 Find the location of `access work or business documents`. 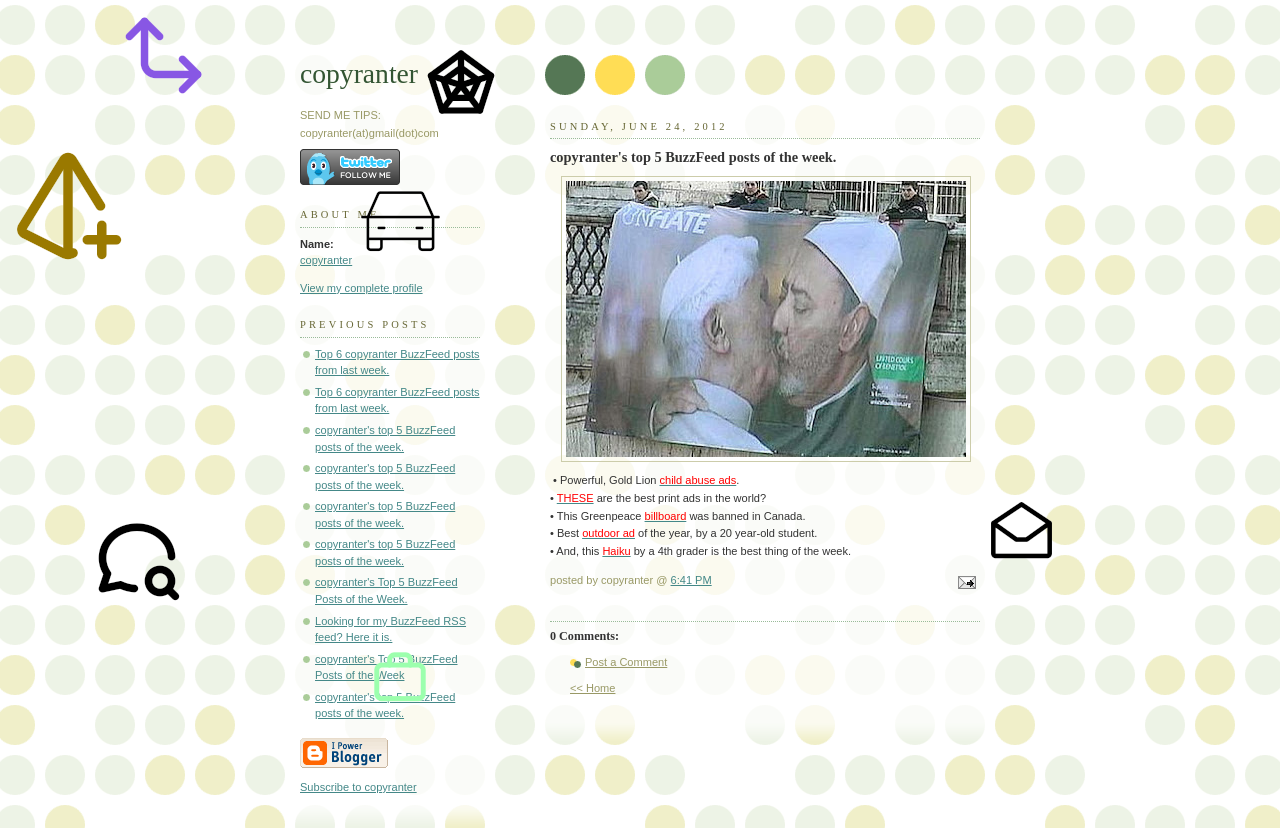

access work or business documents is located at coordinates (400, 678).